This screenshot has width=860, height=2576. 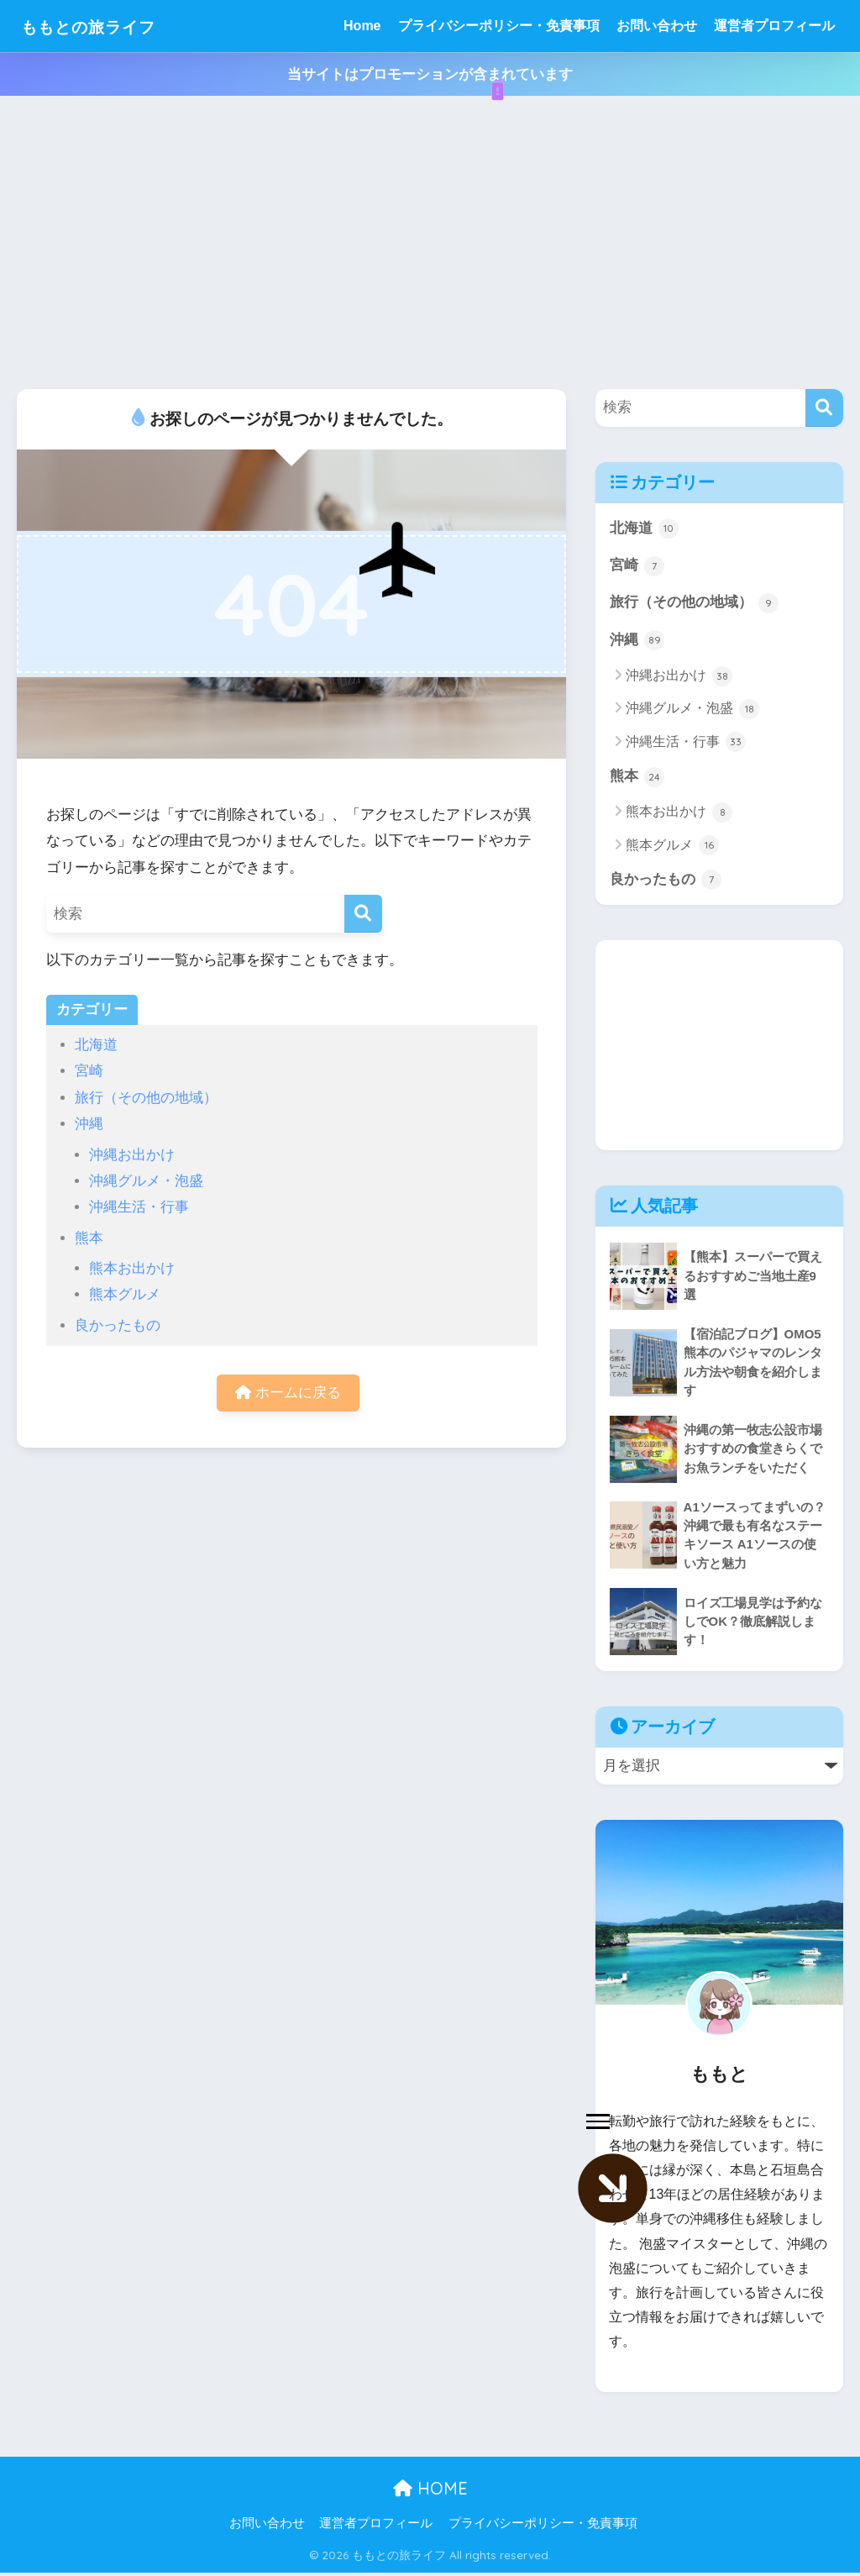 What do you see at coordinates (598, 2121) in the screenshot?
I see `open navigation menu` at bounding box center [598, 2121].